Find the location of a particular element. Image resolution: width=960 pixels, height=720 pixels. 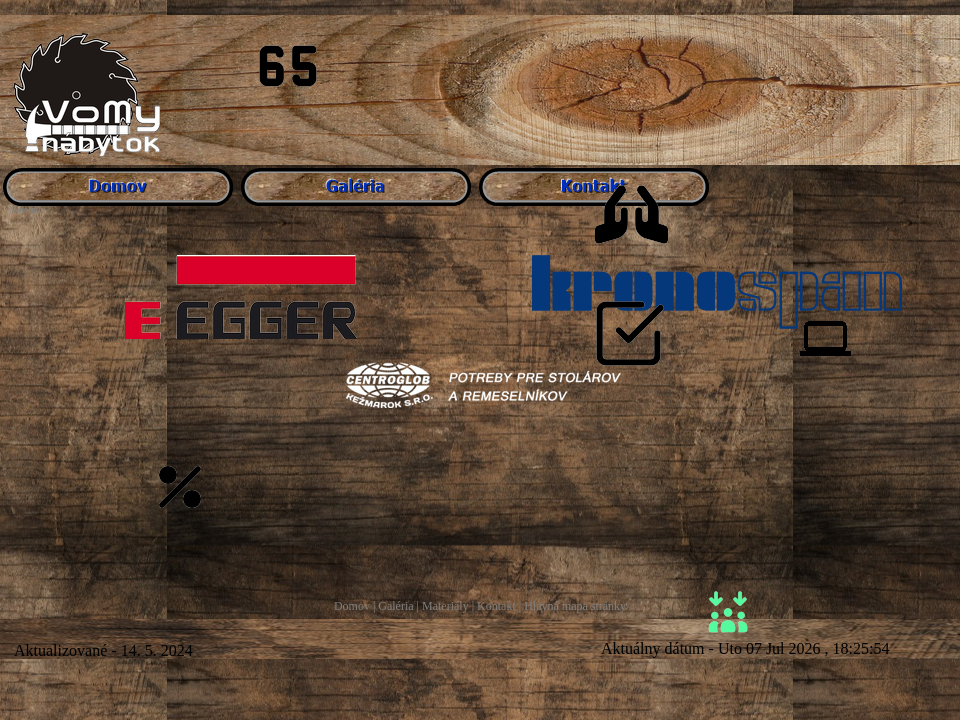

switch to desktop view is located at coordinates (825, 338).